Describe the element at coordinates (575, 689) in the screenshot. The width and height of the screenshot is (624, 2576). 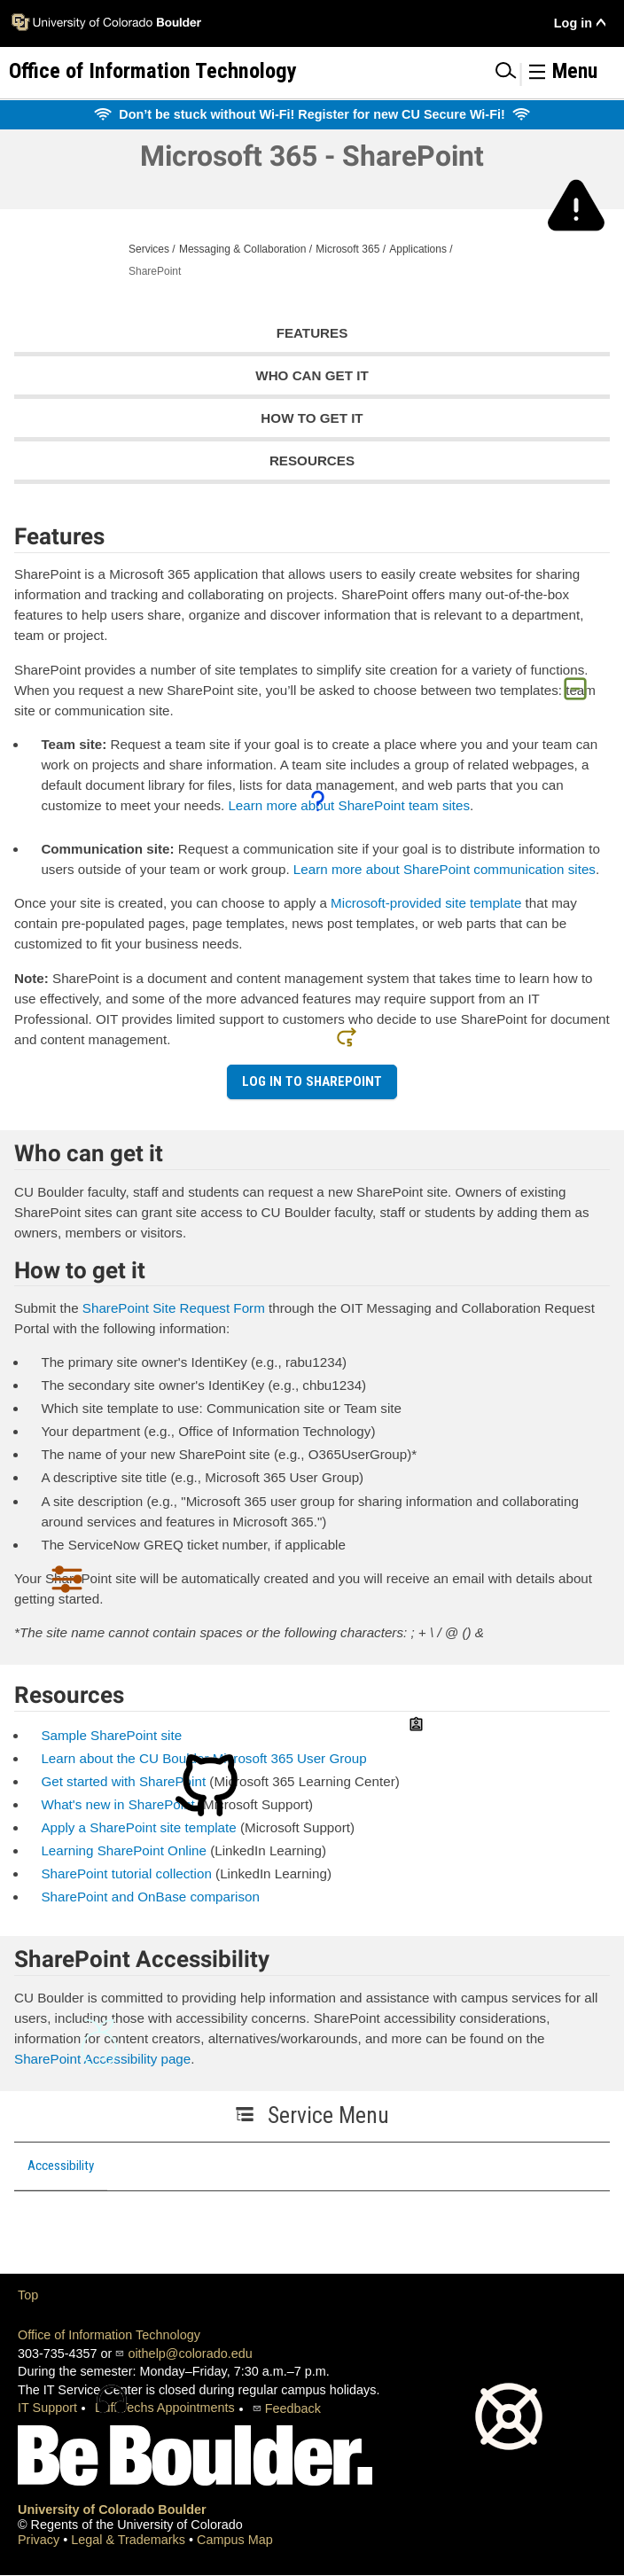
I see `remove an item from a list or selection` at that location.